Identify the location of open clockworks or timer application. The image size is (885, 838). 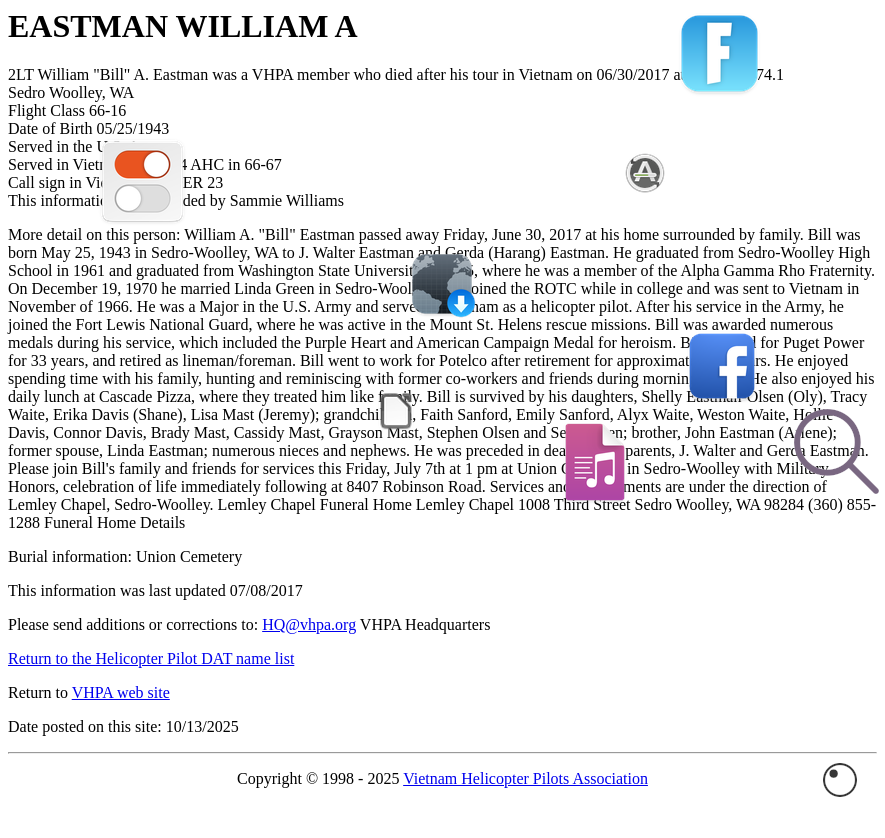
(840, 780).